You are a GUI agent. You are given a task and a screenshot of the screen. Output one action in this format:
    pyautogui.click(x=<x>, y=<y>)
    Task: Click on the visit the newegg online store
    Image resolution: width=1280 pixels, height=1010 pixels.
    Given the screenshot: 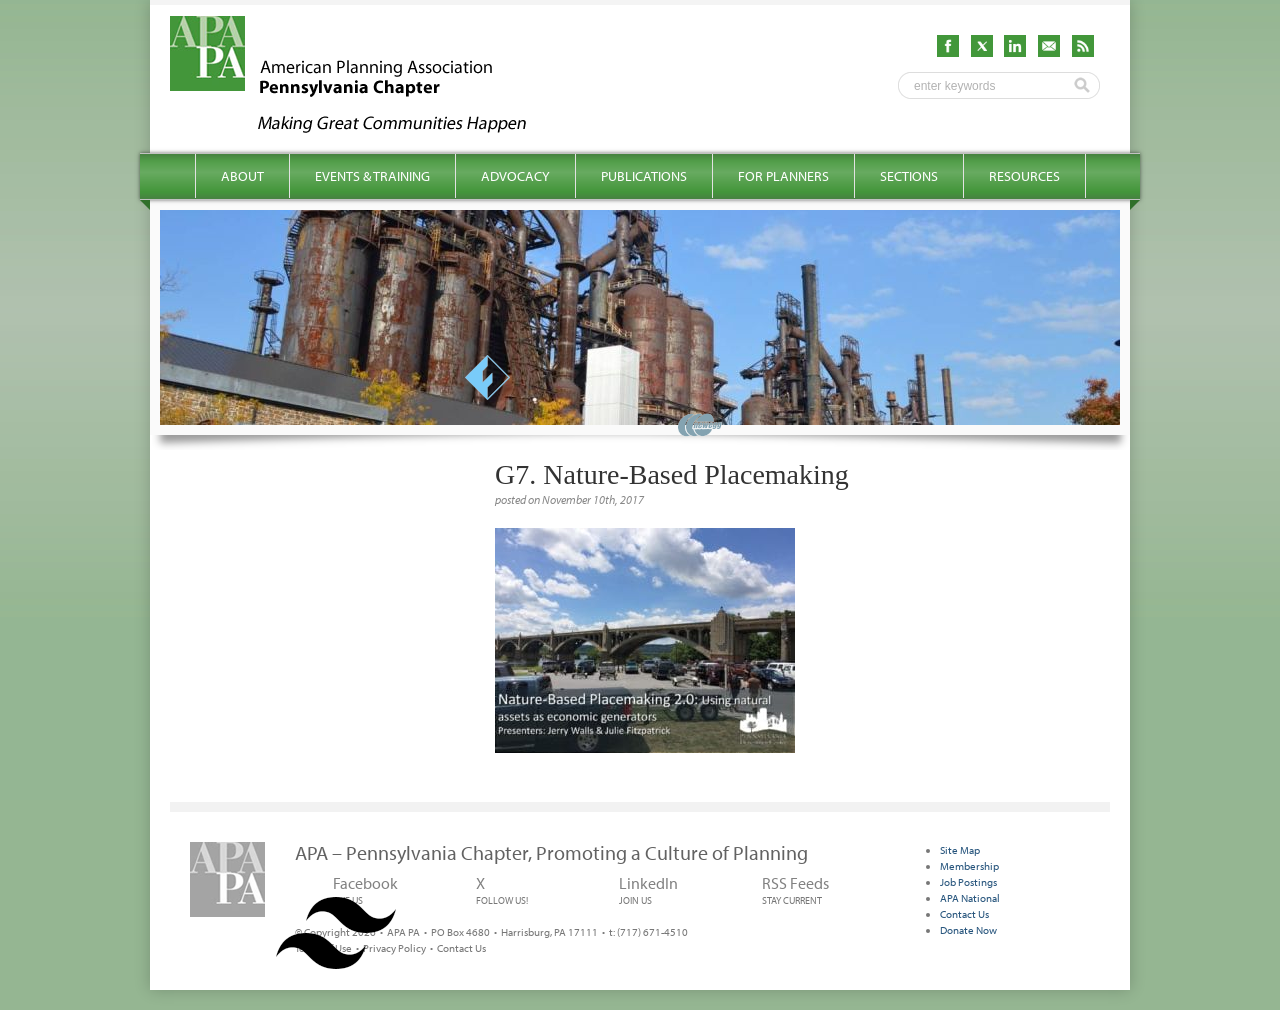 What is the action you would take?
    pyautogui.click(x=700, y=425)
    